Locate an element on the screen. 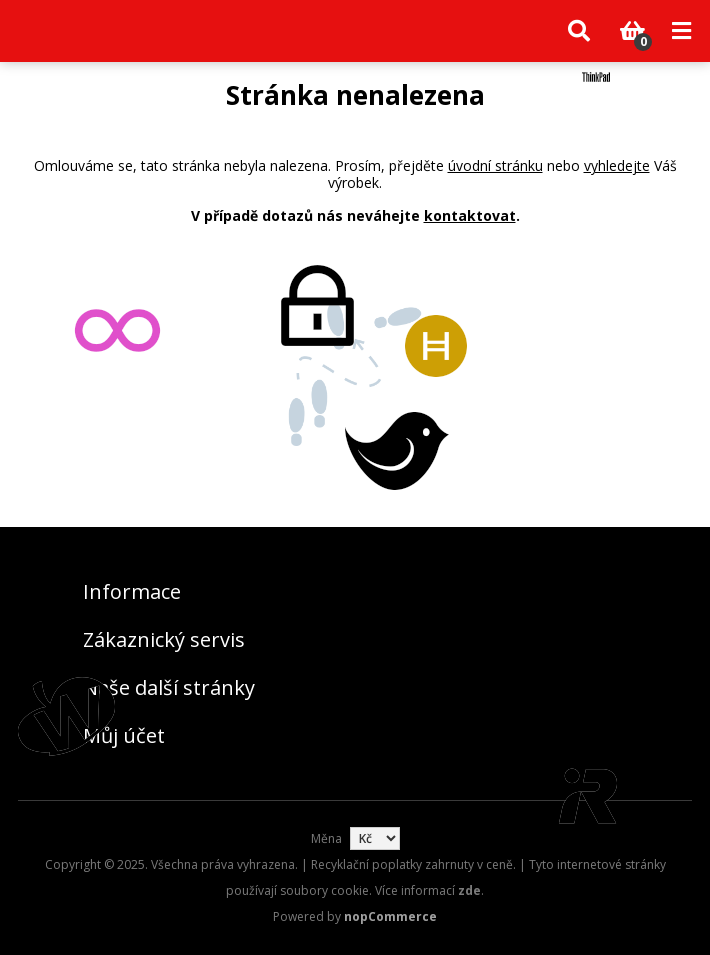  indicates unlimited or infinite content is located at coordinates (117, 330).